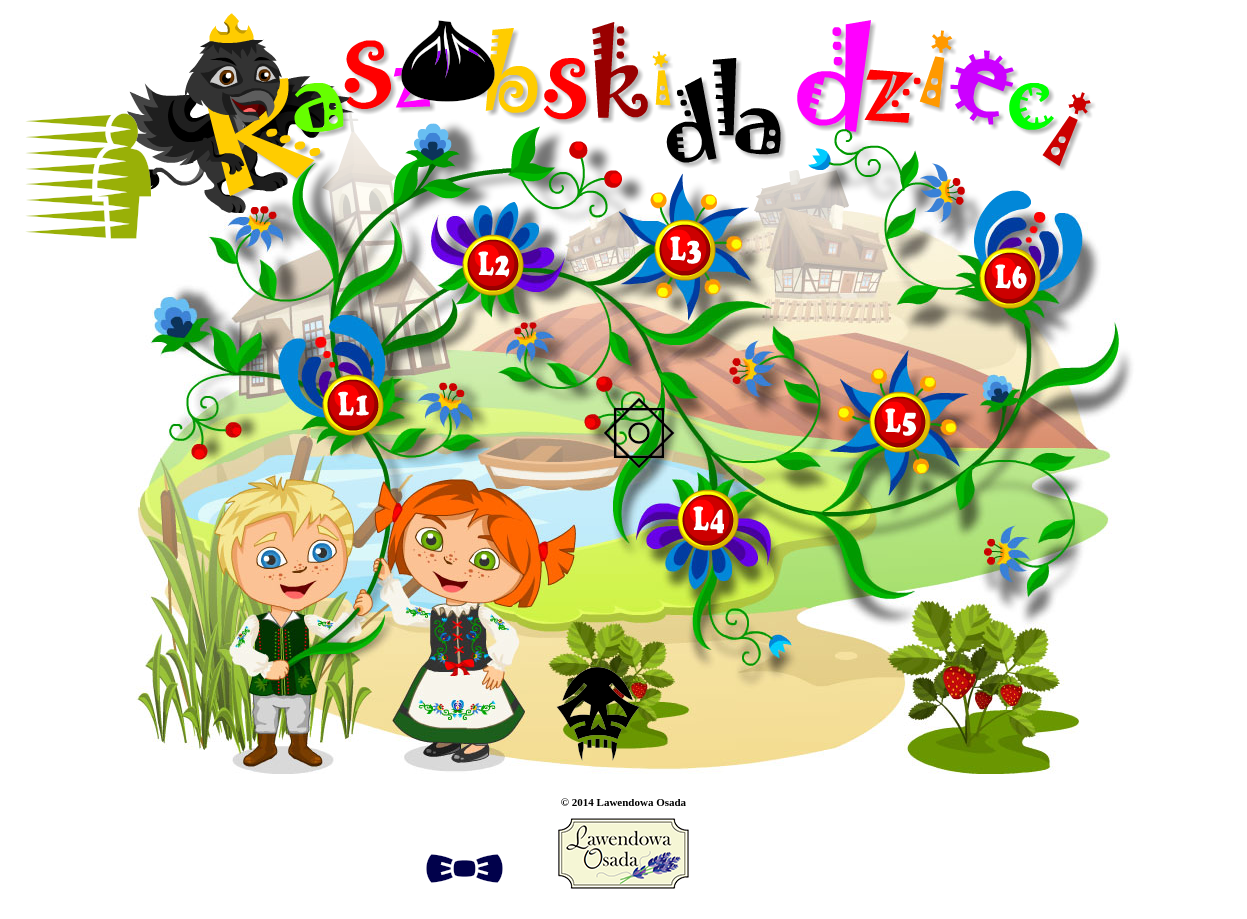  I want to click on indicates danger or deadly hazard in game, so click(598, 714).